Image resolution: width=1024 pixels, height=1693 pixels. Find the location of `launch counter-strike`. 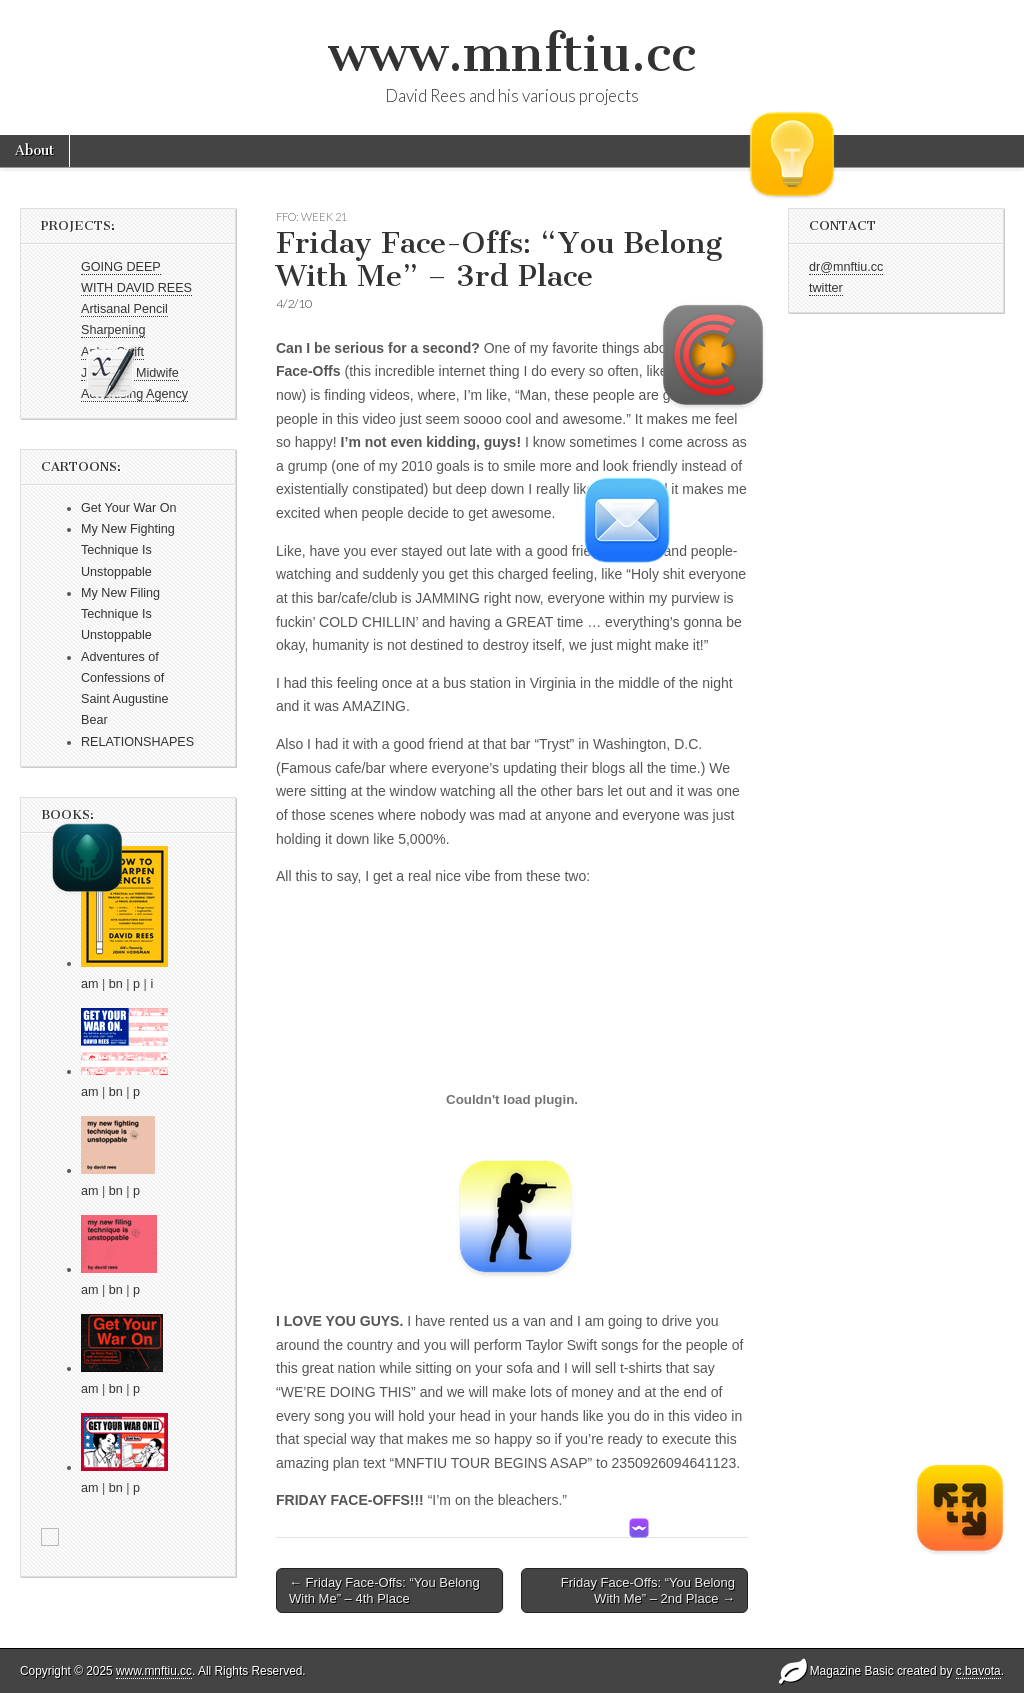

launch counter-strike is located at coordinates (515, 1216).